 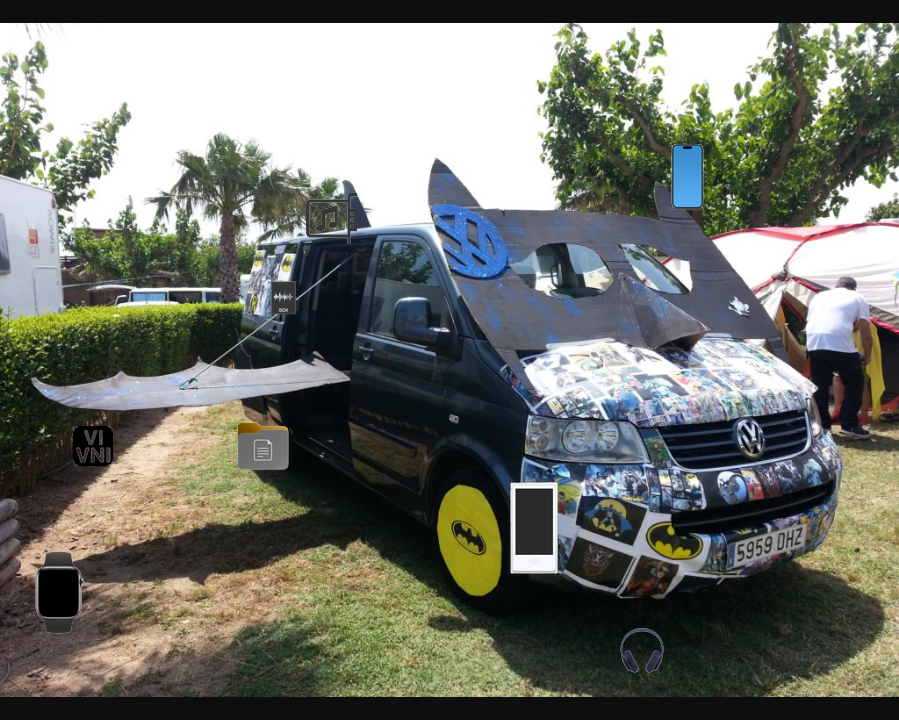 I want to click on apple watch series 6 device icon, so click(x=58, y=592).